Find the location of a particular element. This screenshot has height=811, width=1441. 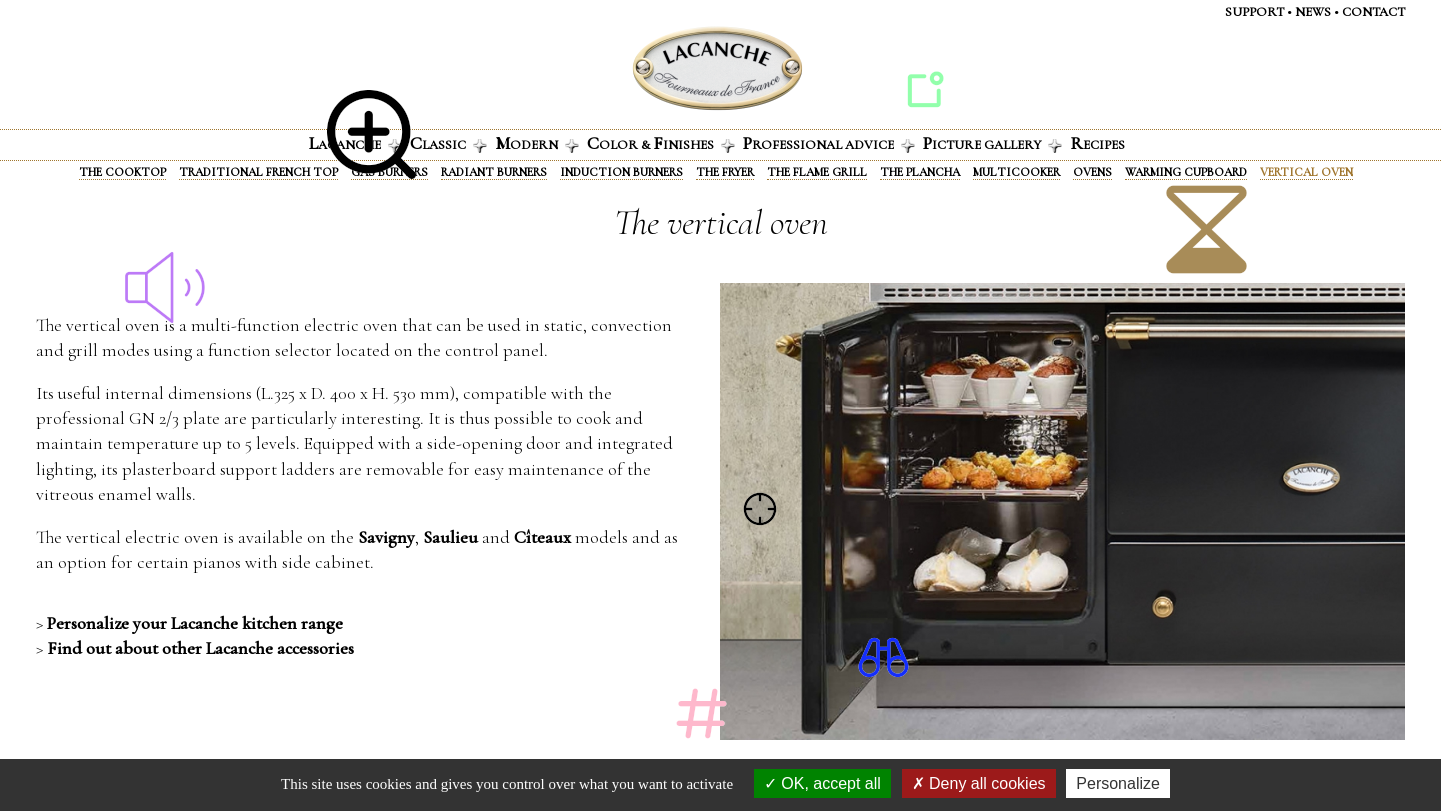

zoom in on content is located at coordinates (371, 134).